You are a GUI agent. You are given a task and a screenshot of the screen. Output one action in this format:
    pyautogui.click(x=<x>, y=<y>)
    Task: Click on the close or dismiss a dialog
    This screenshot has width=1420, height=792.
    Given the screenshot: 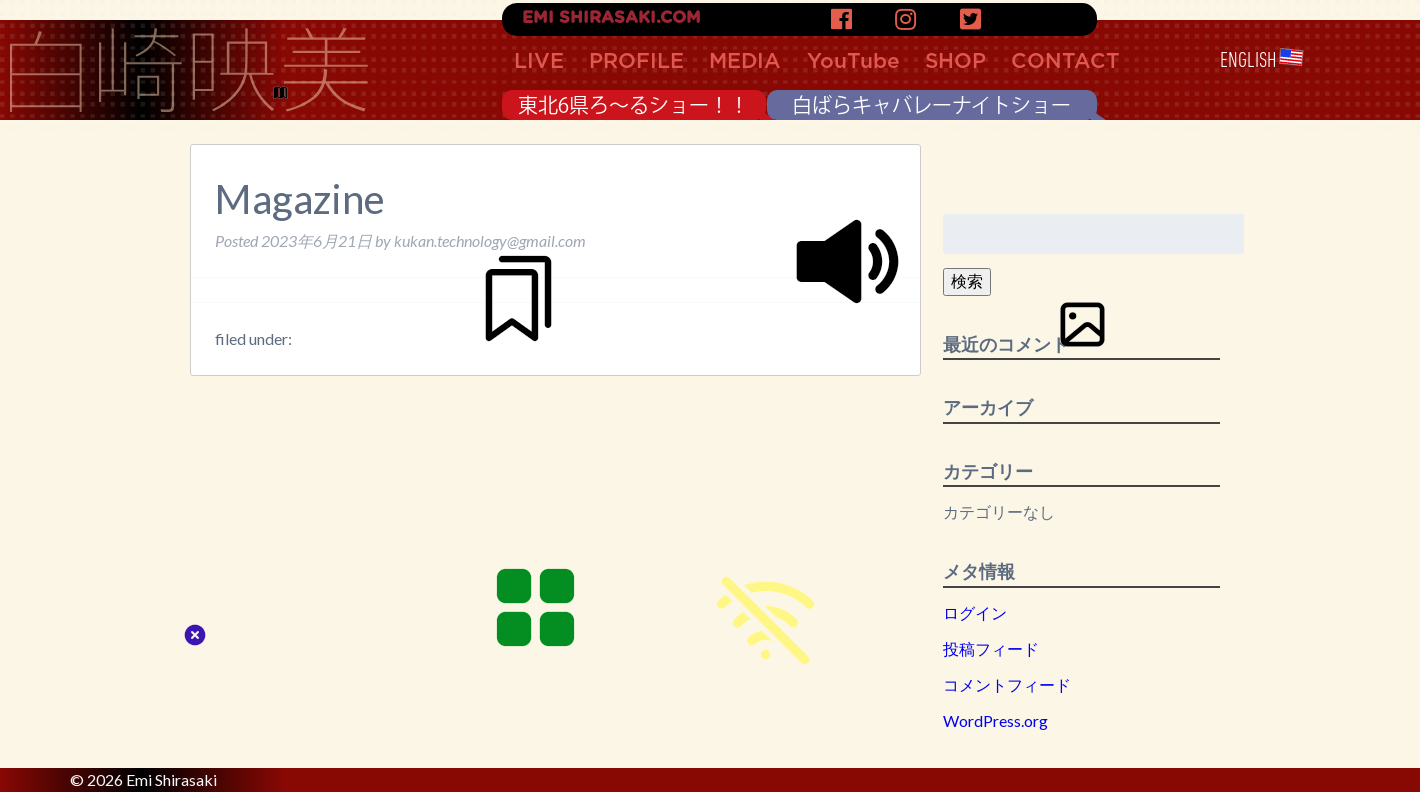 What is the action you would take?
    pyautogui.click(x=195, y=635)
    